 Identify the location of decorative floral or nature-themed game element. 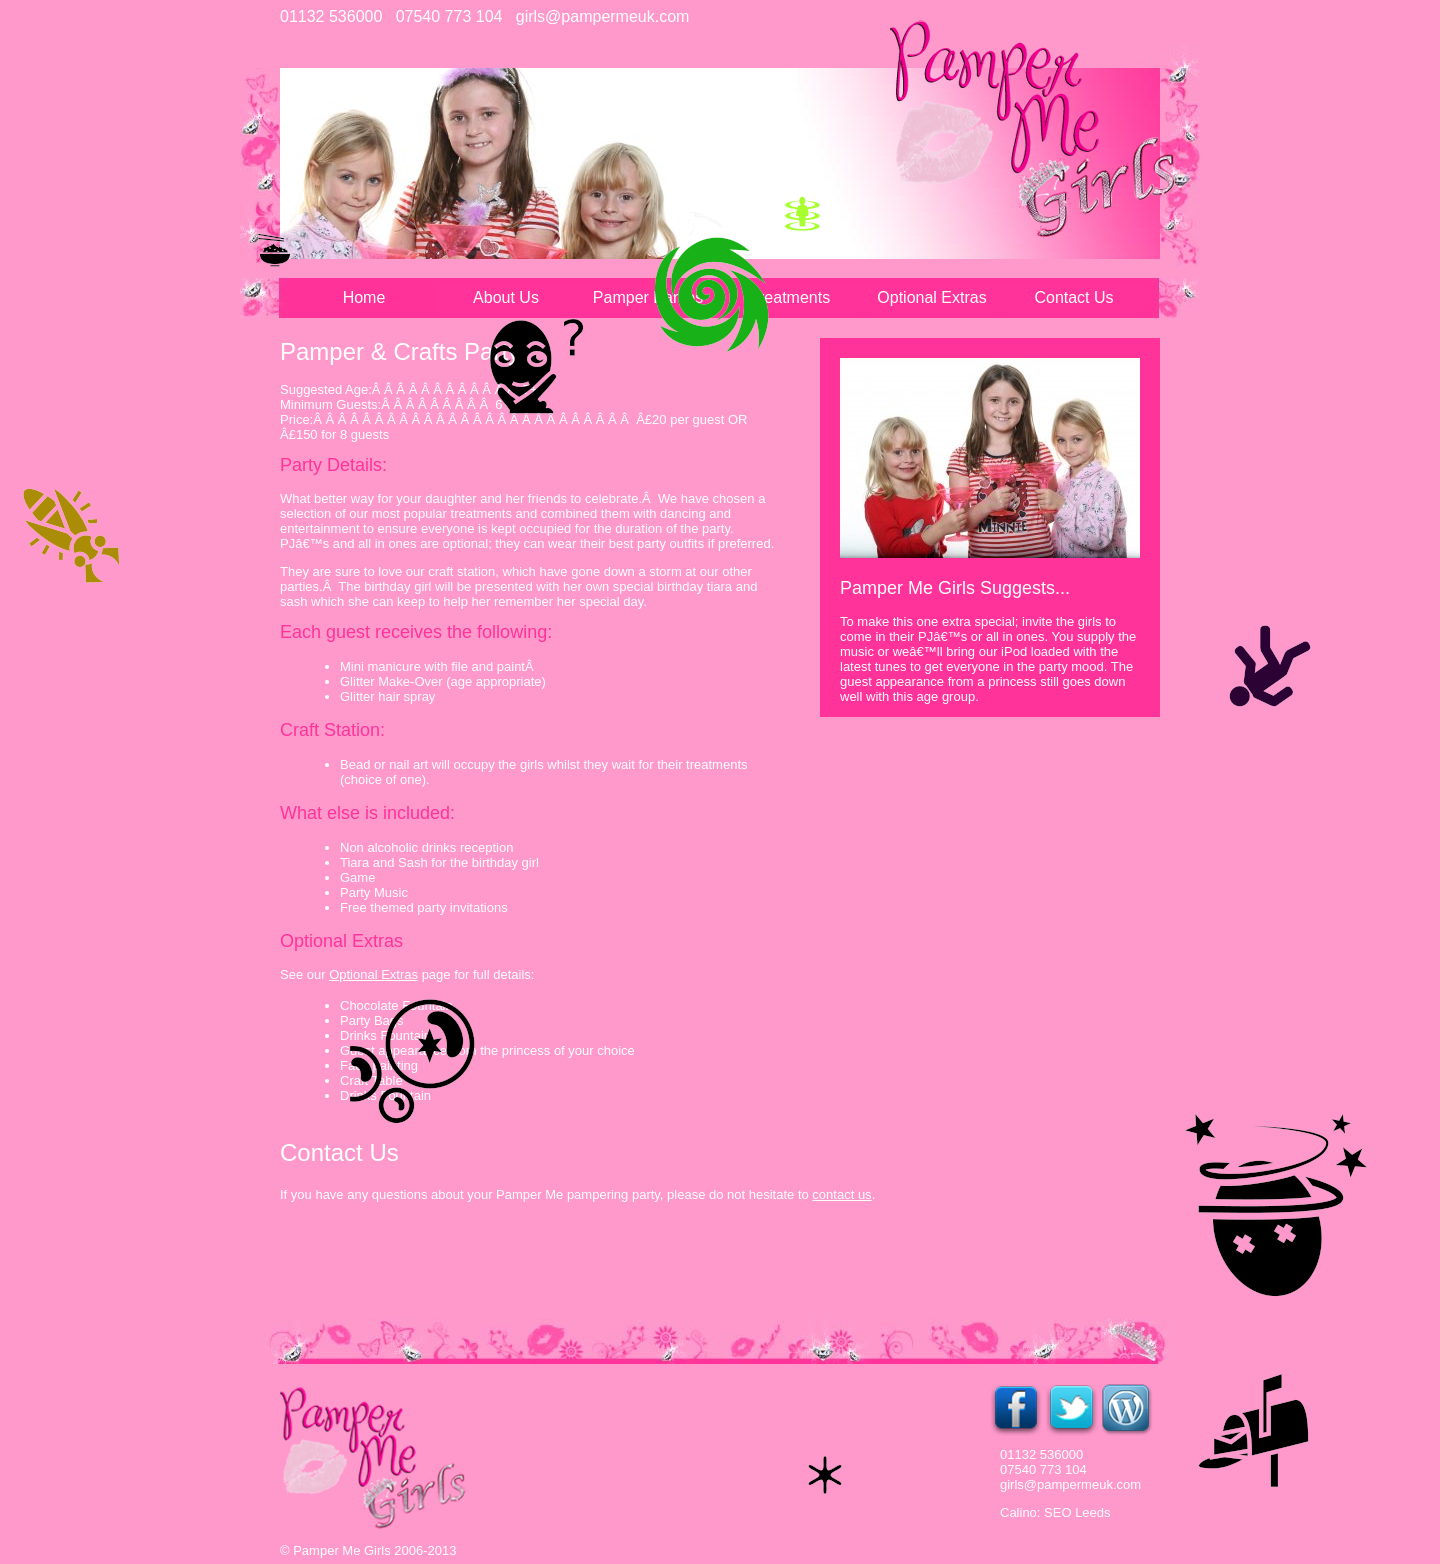
(711, 295).